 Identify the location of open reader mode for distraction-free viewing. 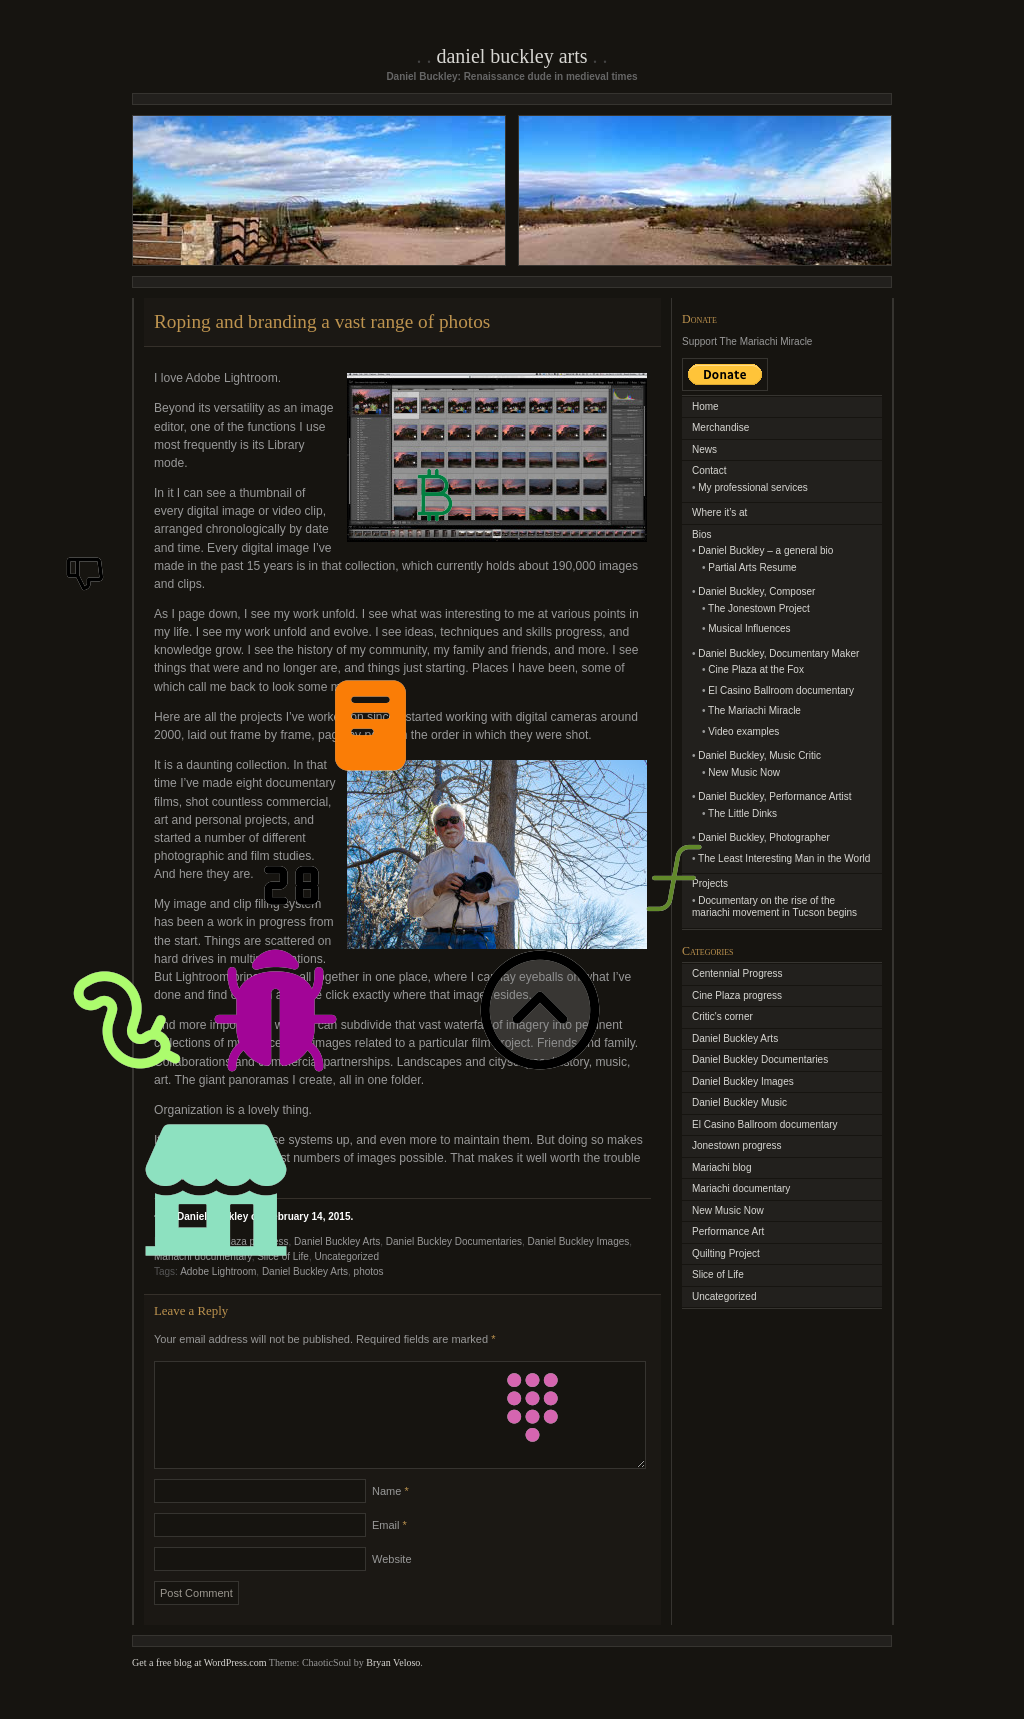
(370, 725).